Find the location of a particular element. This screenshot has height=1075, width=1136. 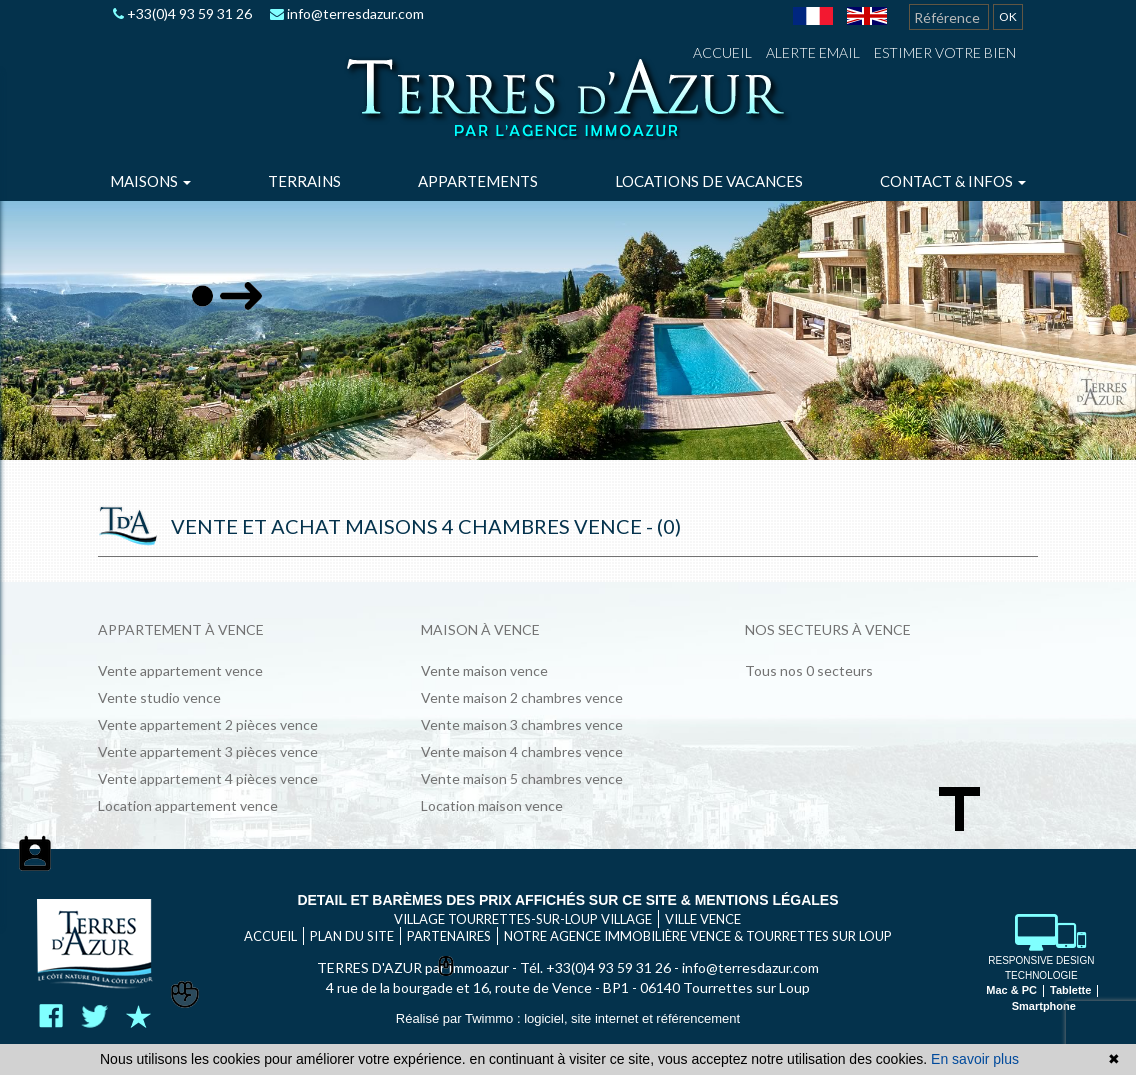

middle mouse button click action is located at coordinates (446, 966).